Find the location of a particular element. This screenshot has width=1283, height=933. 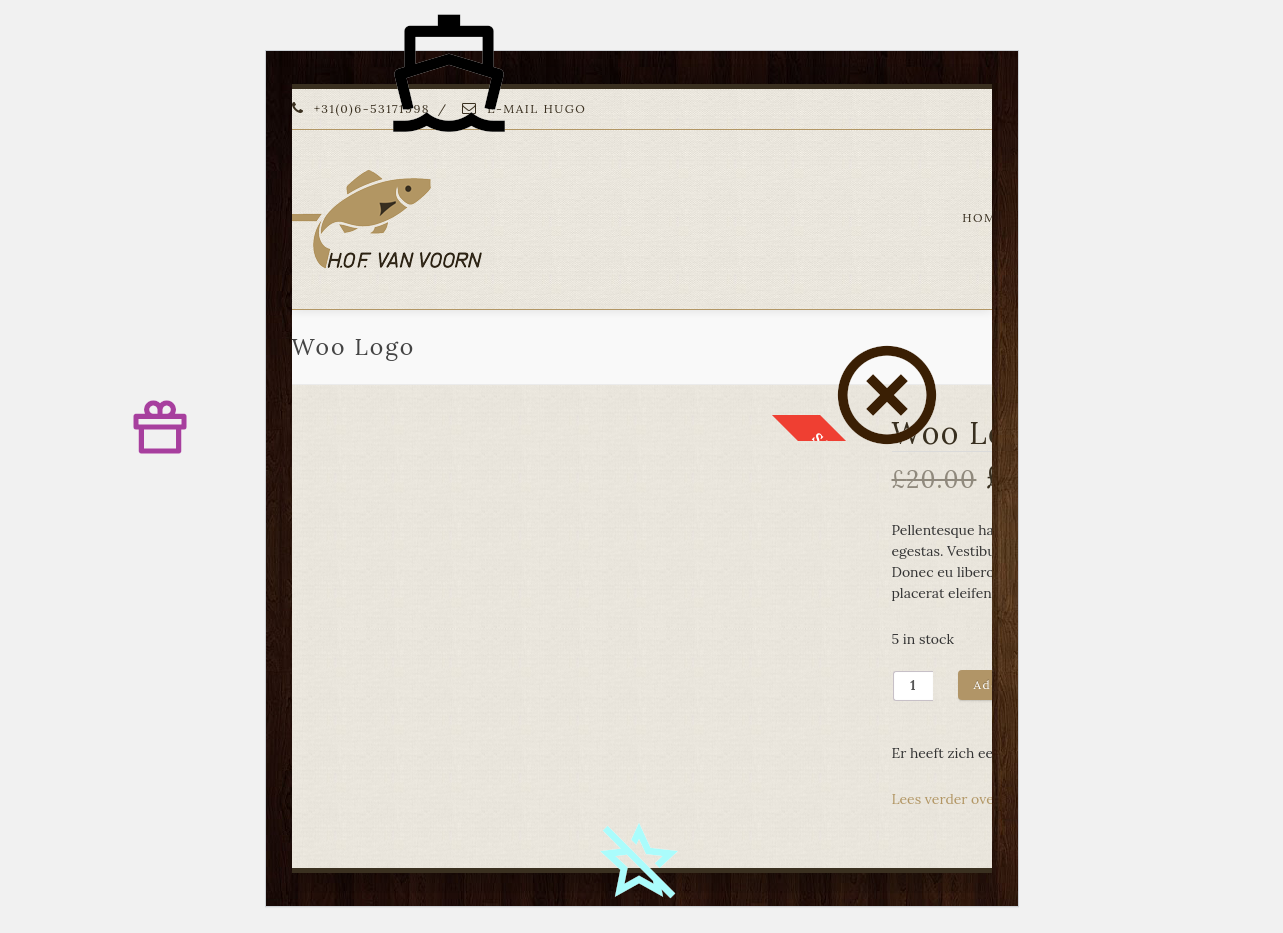

view available rewards or gifts is located at coordinates (160, 427).